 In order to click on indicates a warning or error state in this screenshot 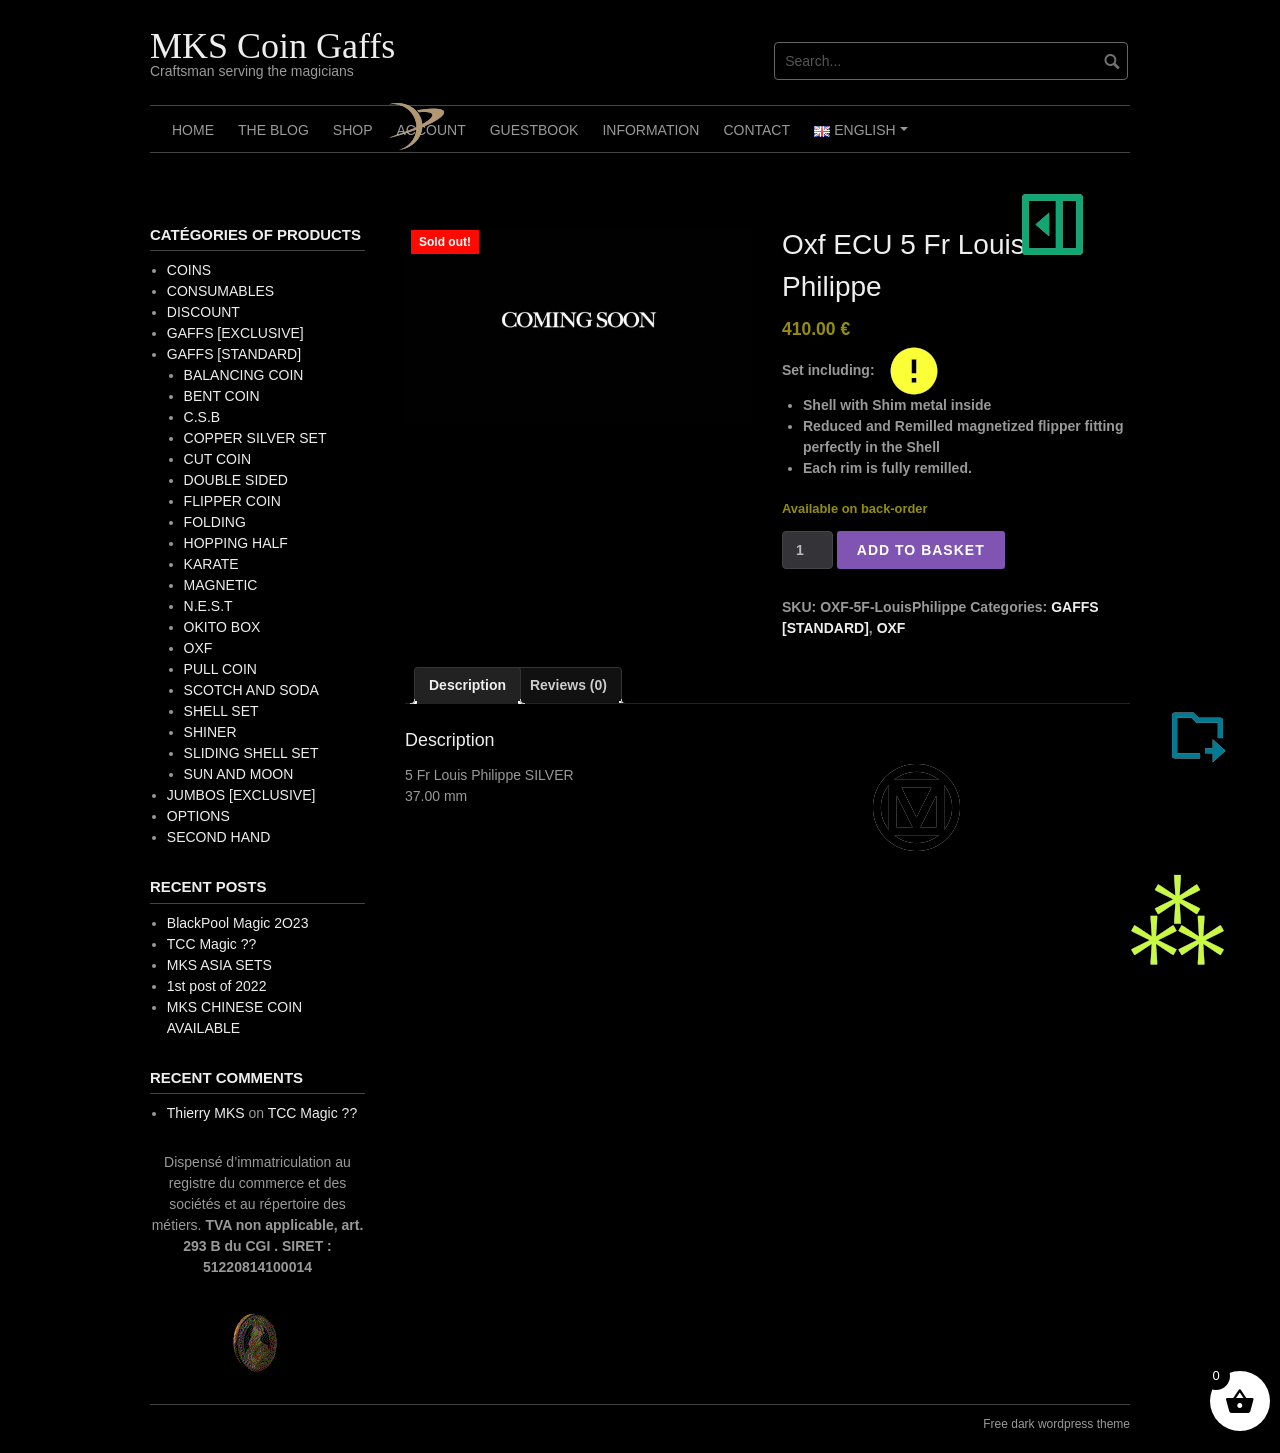, I will do `click(914, 371)`.